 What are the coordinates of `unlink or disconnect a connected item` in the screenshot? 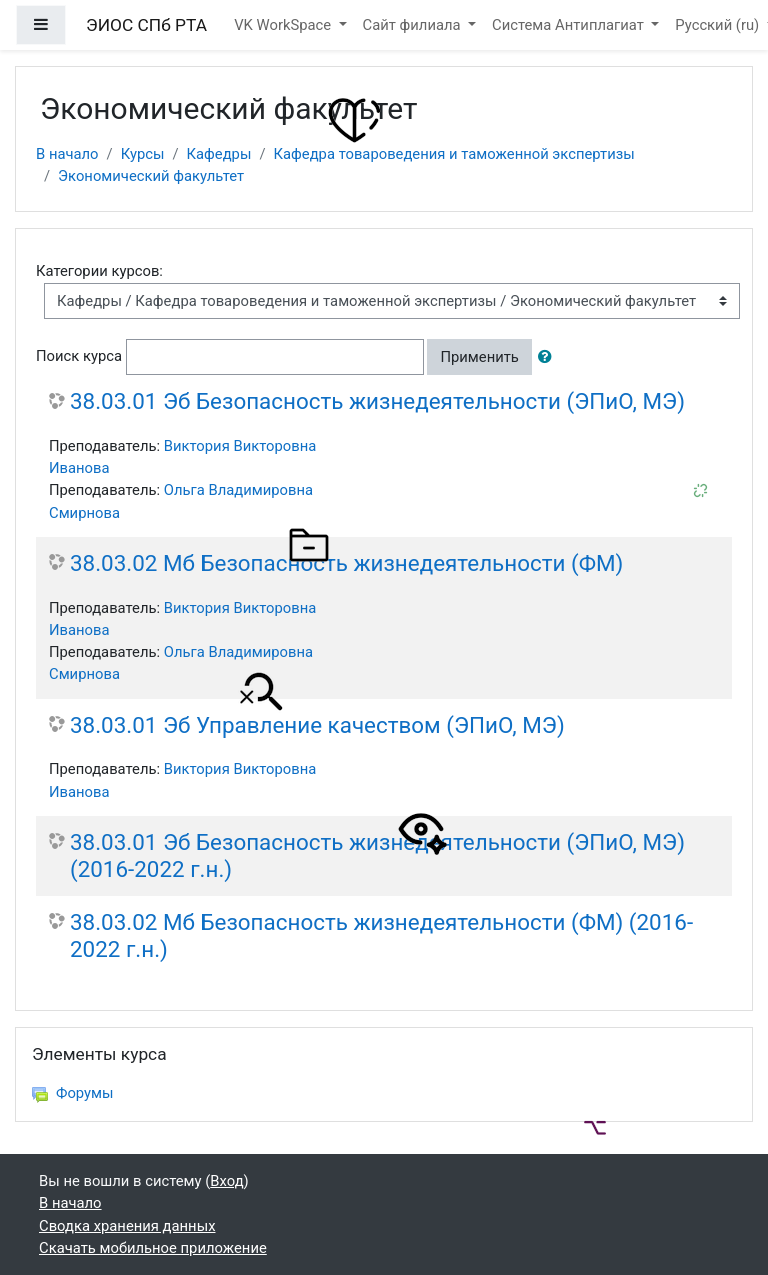 It's located at (700, 490).